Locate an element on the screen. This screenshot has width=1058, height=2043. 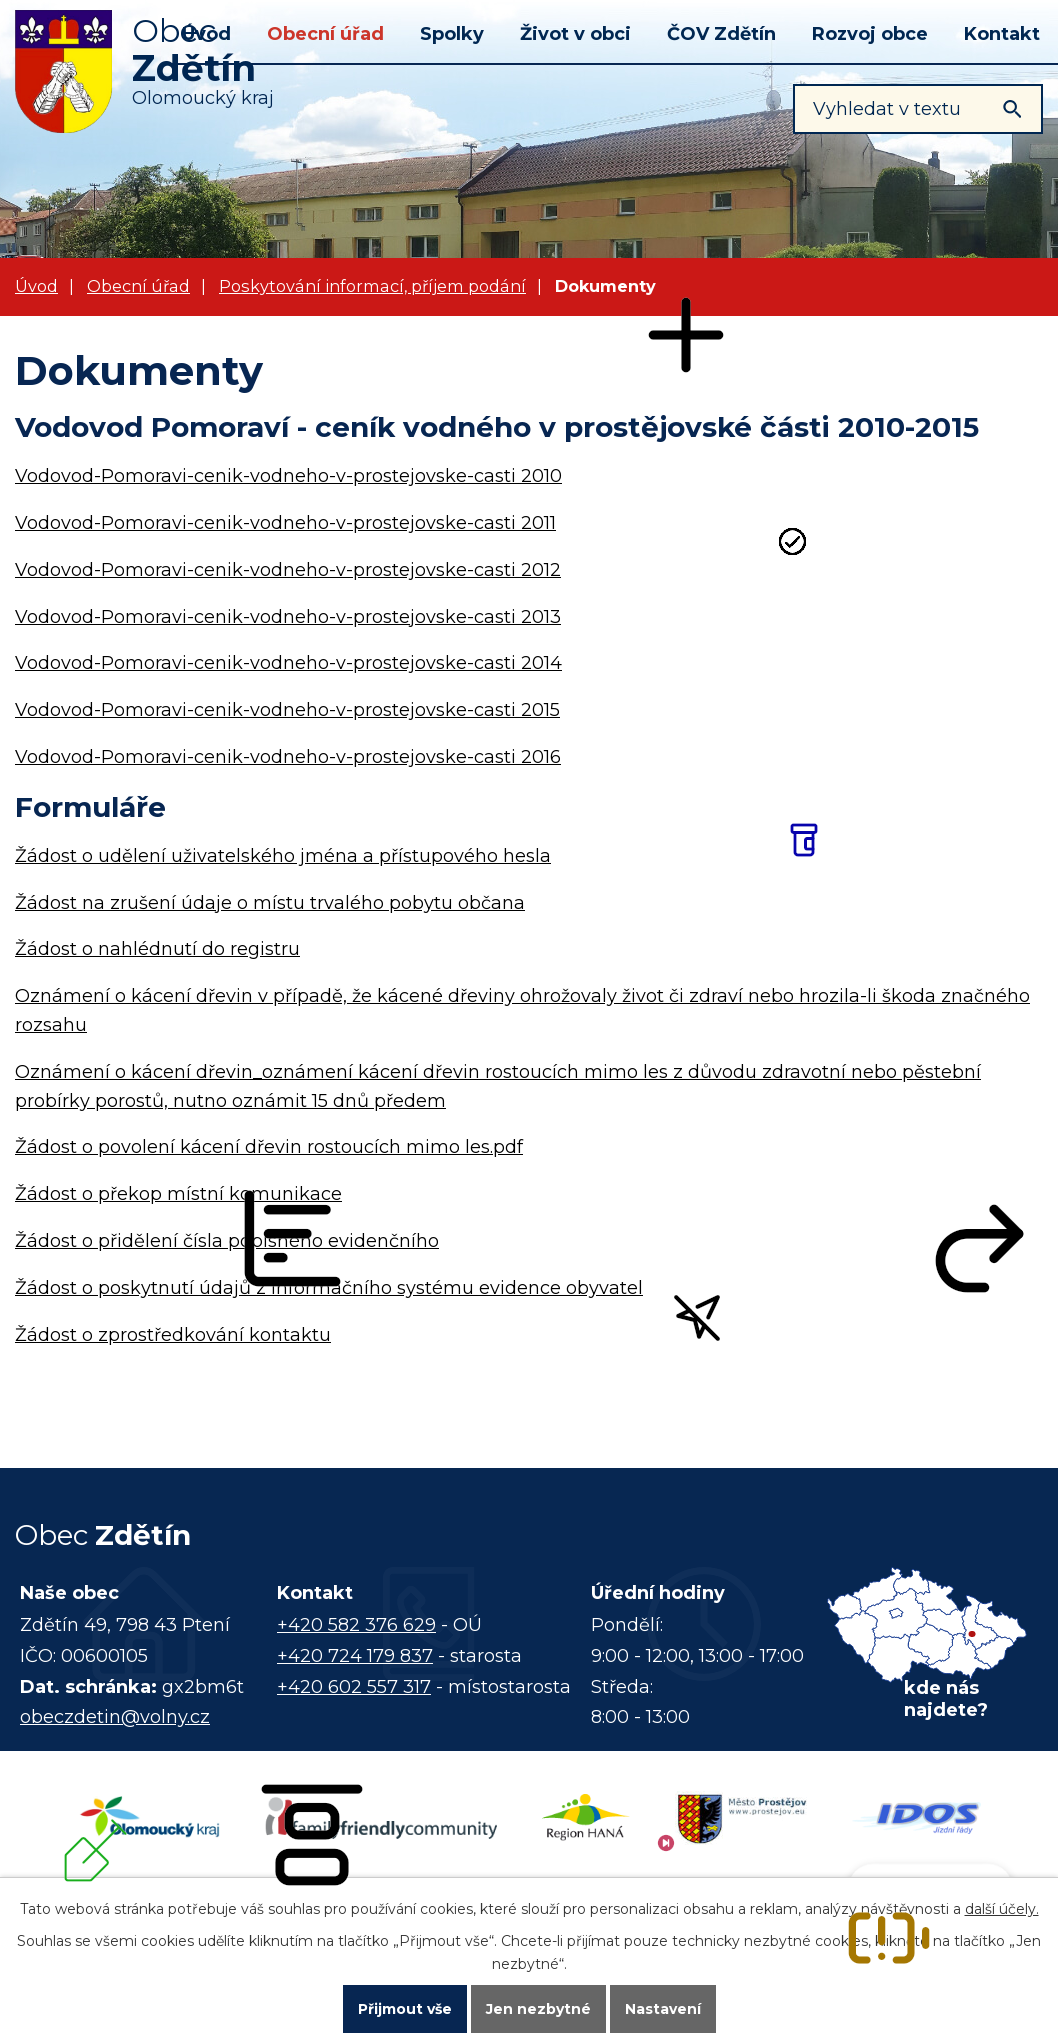
redo the last undone action is located at coordinates (979, 1248).